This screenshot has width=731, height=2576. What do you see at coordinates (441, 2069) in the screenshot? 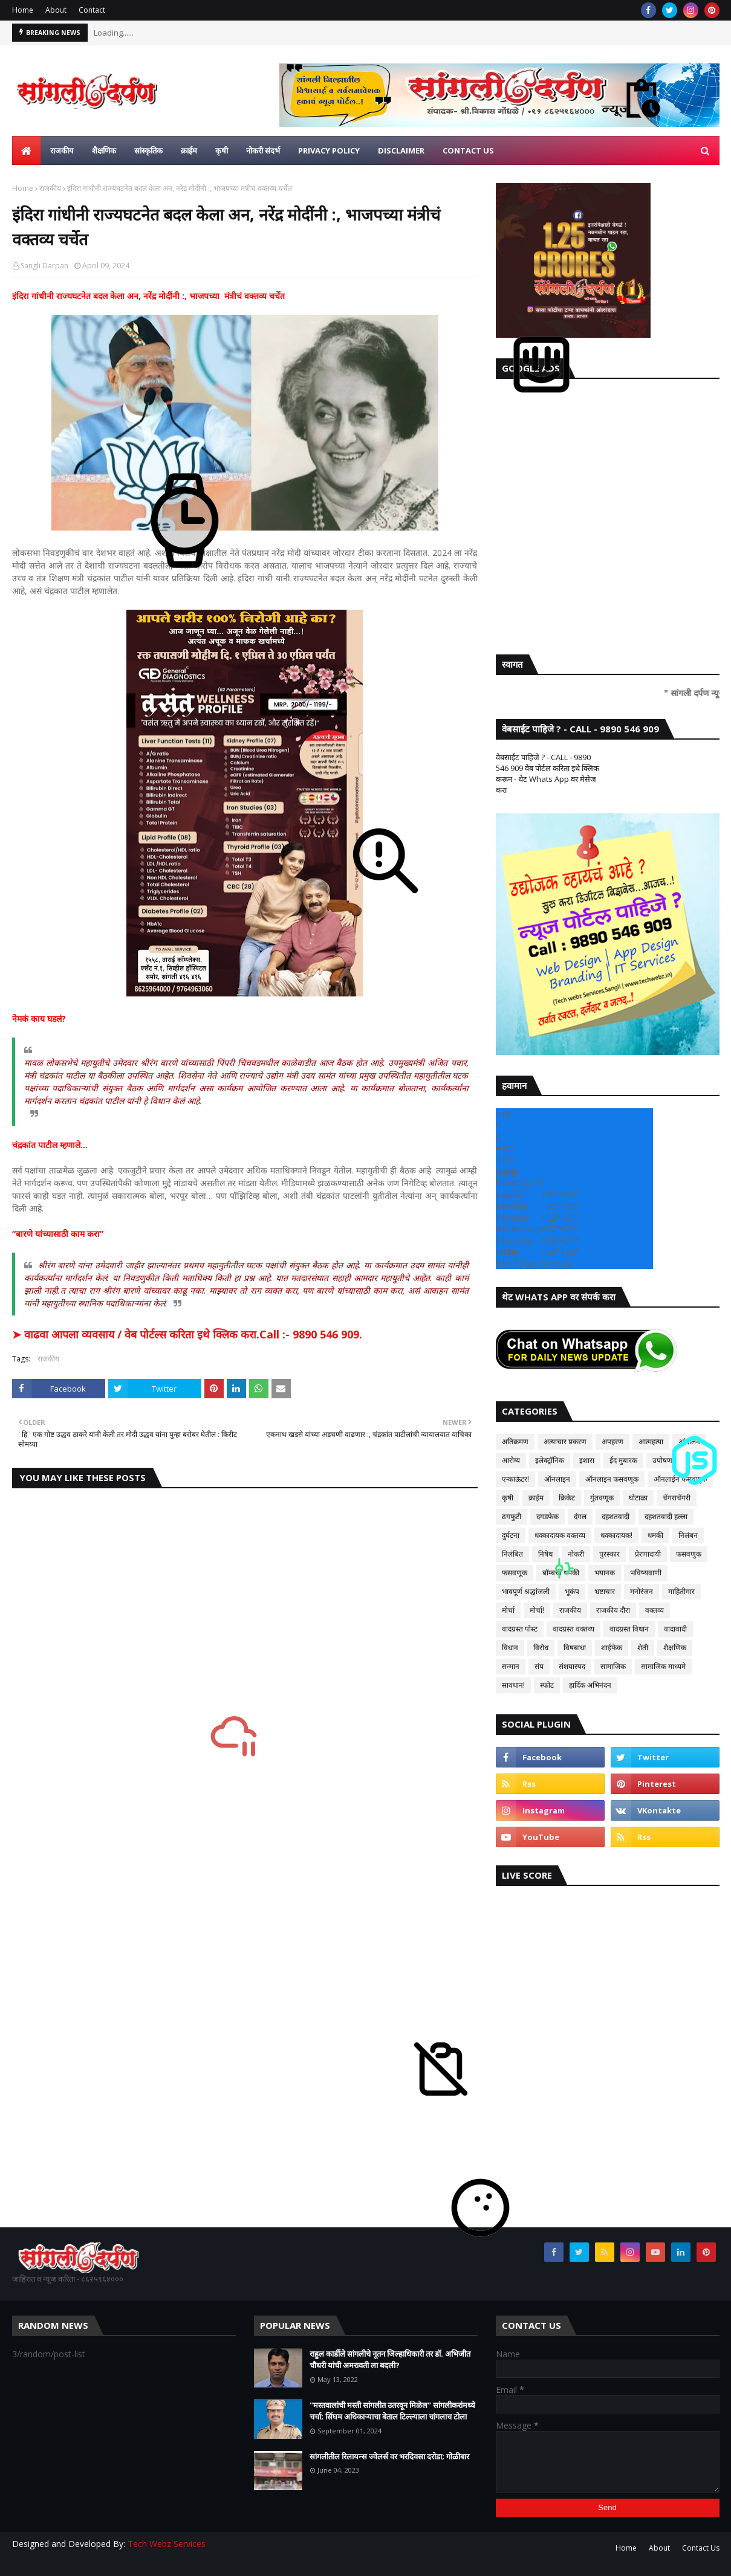
I see `disable report notifications` at bounding box center [441, 2069].